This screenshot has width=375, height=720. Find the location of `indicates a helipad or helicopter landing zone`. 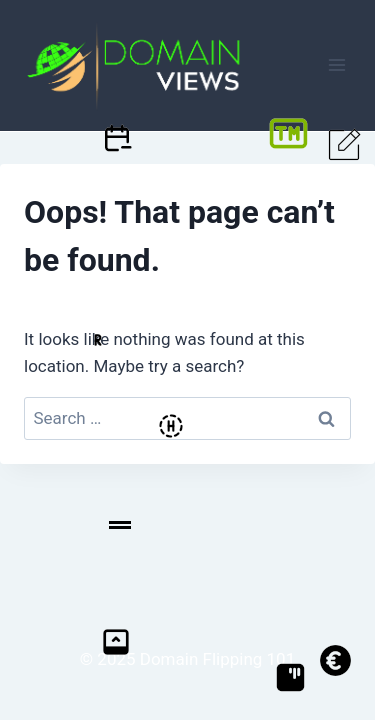

indicates a helipad or helicopter landing zone is located at coordinates (171, 426).